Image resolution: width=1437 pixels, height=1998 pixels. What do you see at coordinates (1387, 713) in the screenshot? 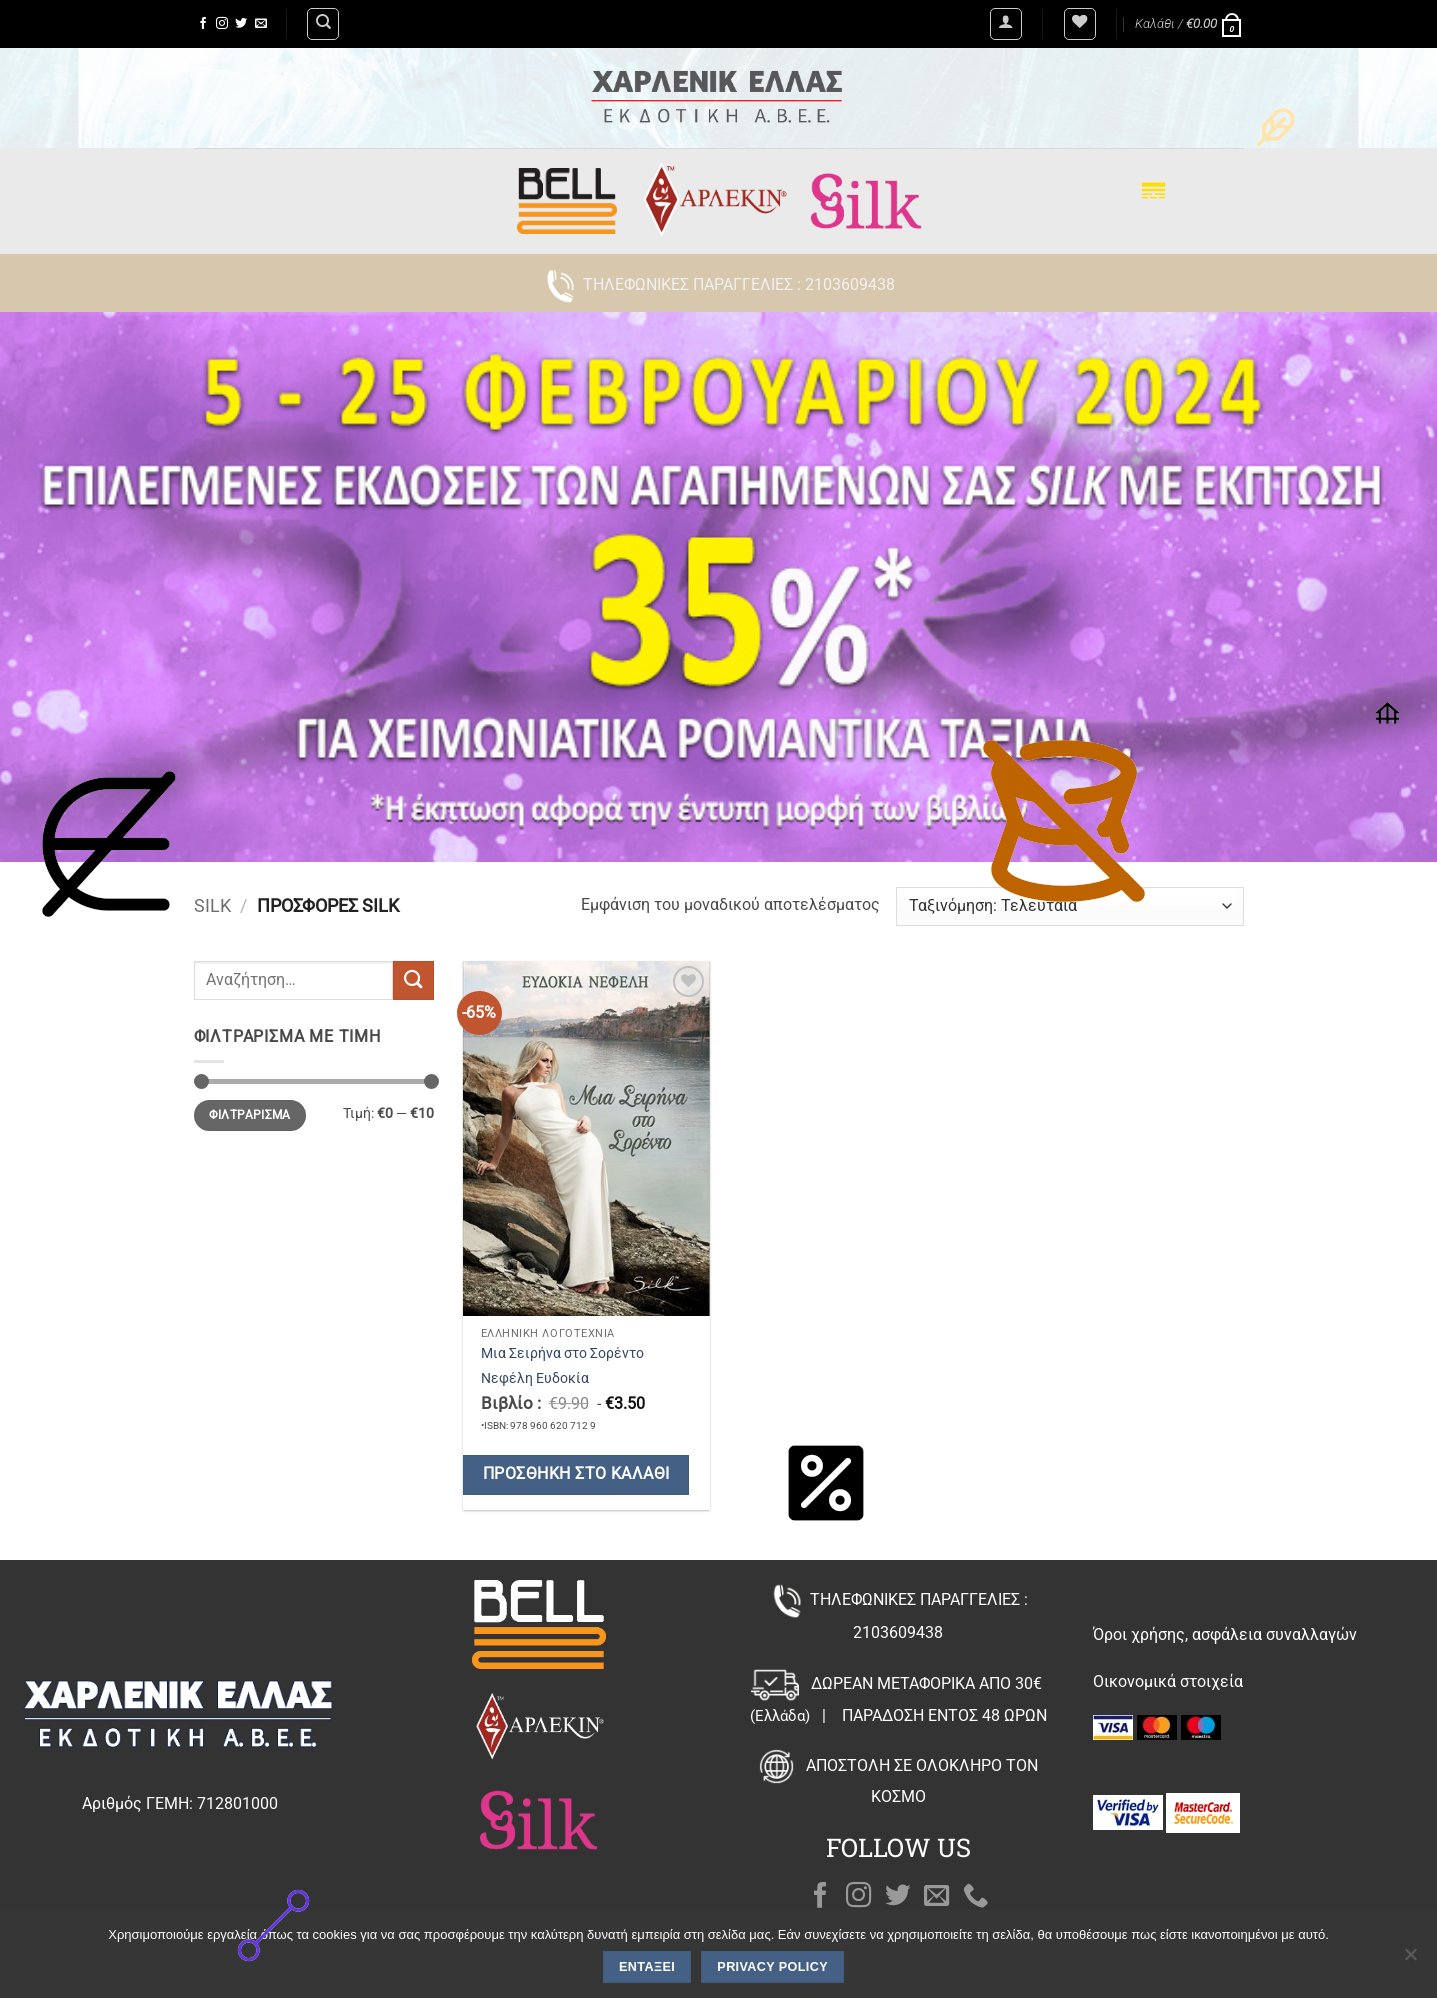
I see `view property foundation details` at bounding box center [1387, 713].